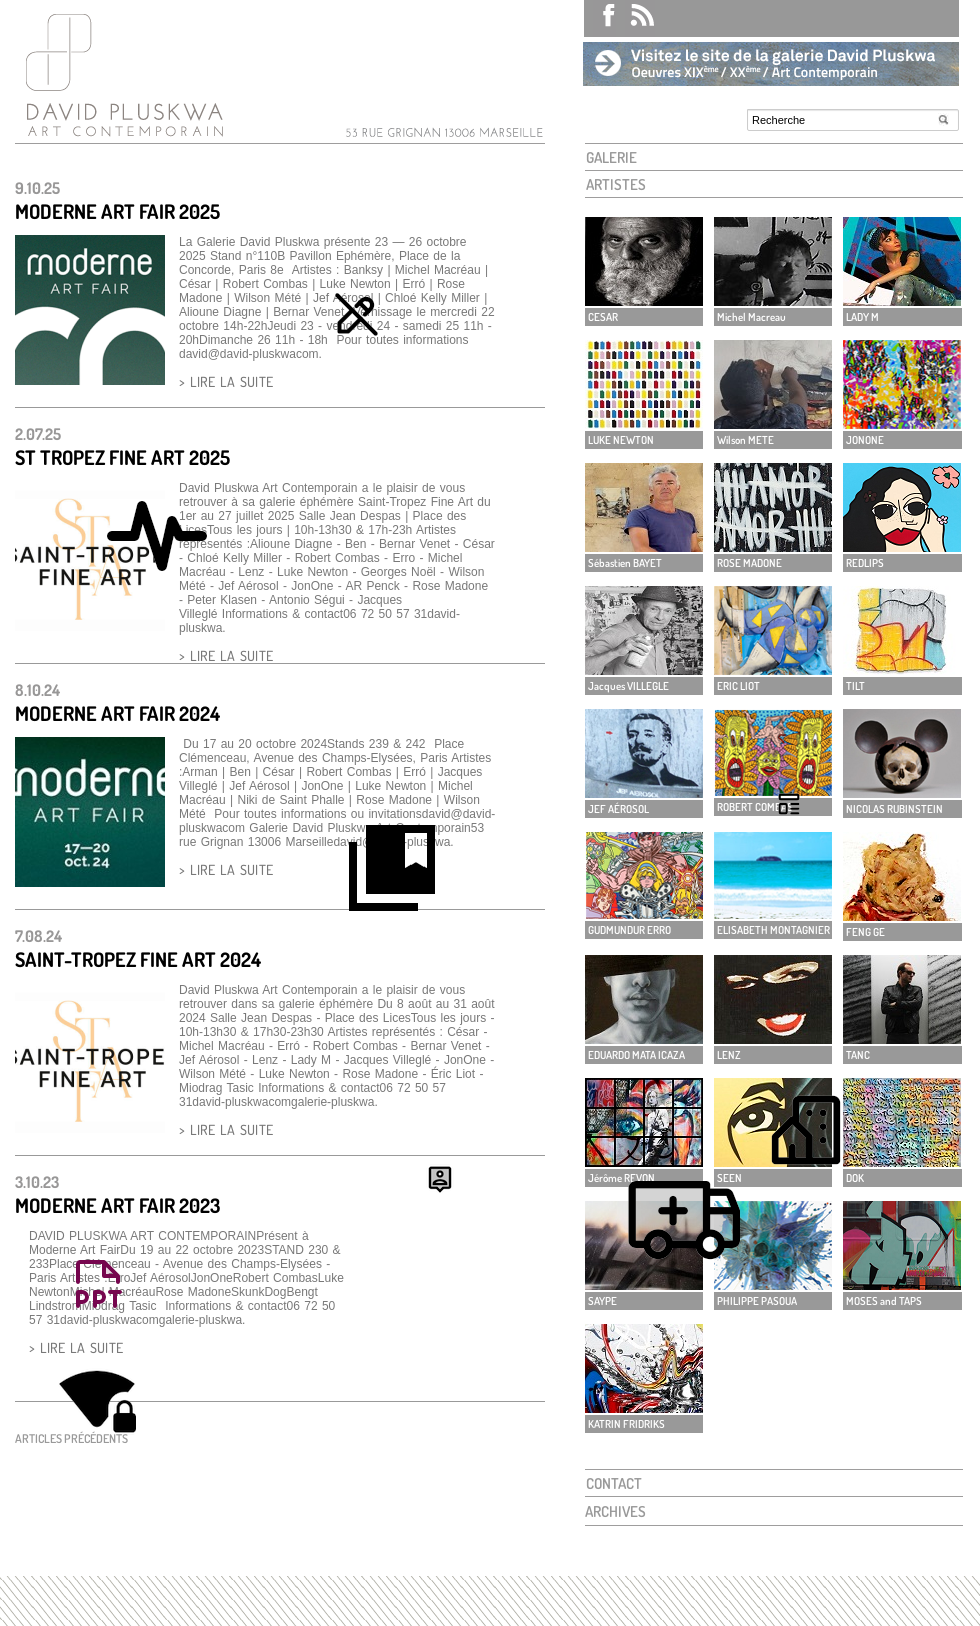 This screenshot has width=980, height=1626. Describe the element at coordinates (98, 1286) in the screenshot. I see `open a PowerPoint presentation file` at that location.